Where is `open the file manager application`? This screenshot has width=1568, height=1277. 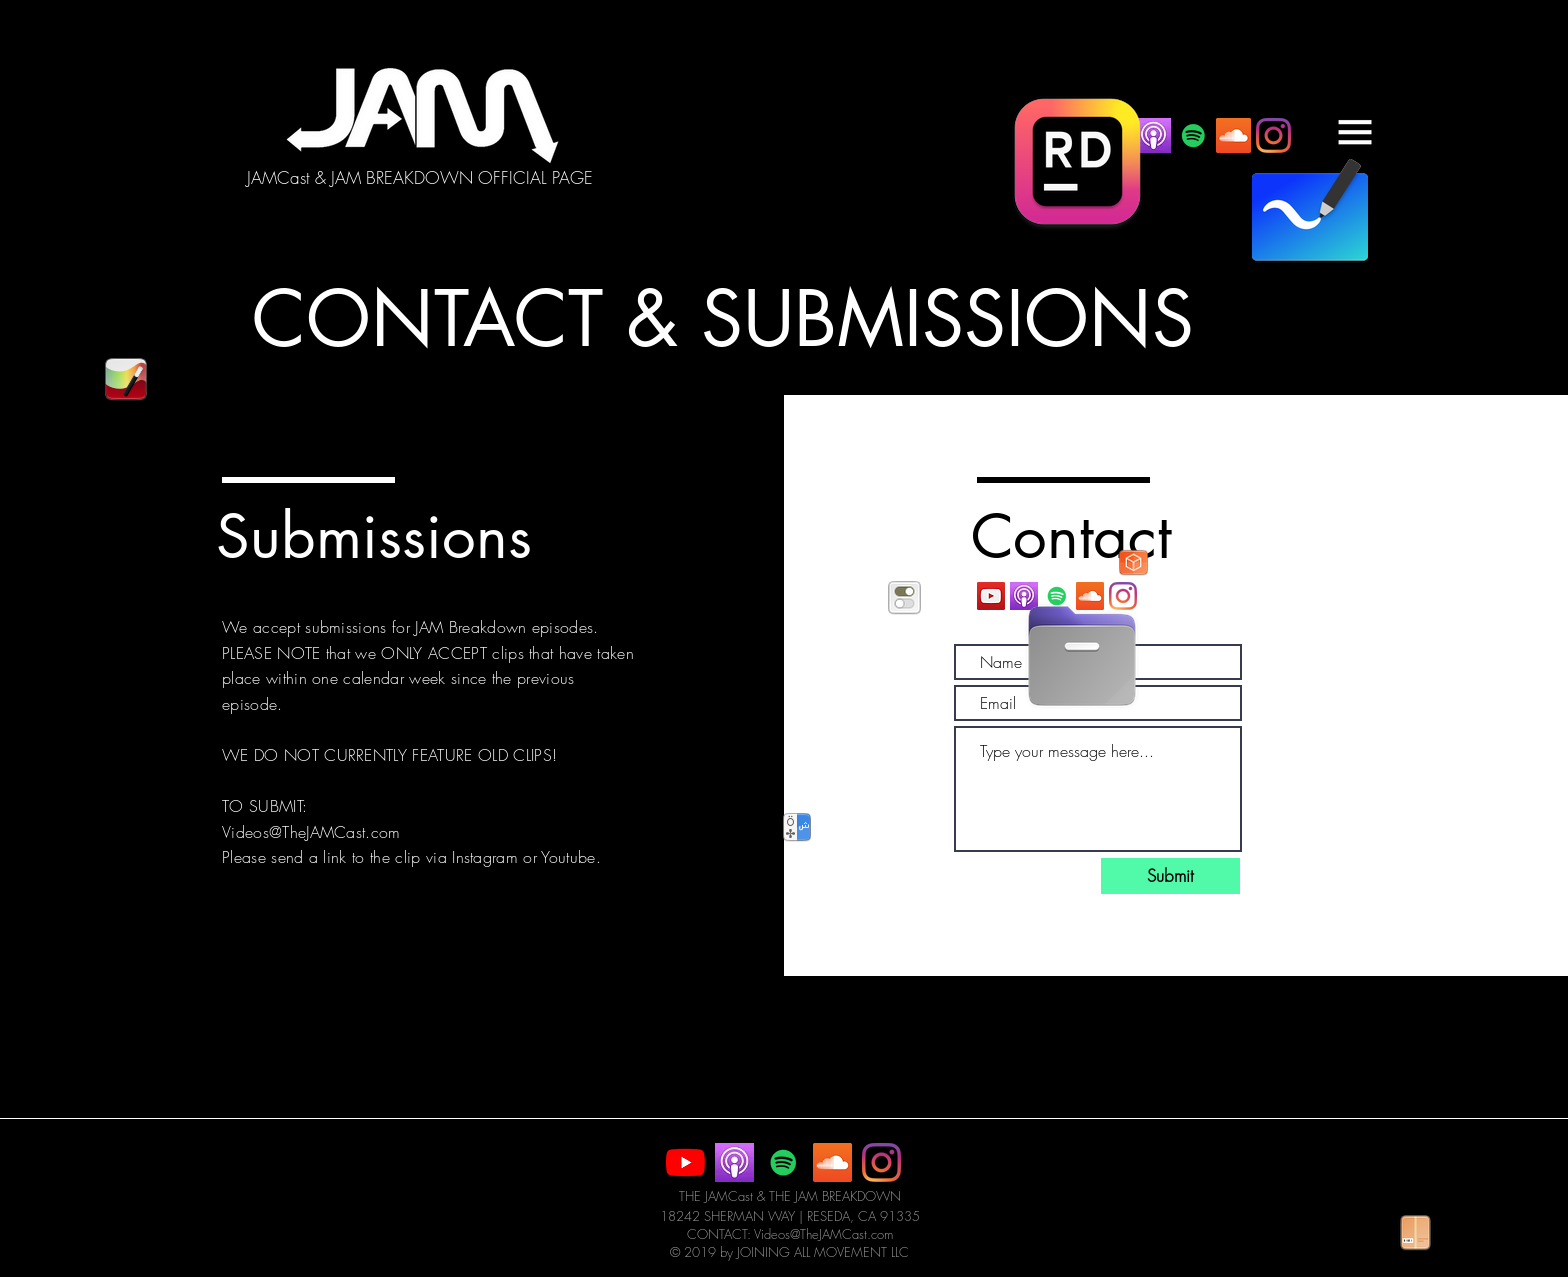 open the file manager application is located at coordinates (1082, 656).